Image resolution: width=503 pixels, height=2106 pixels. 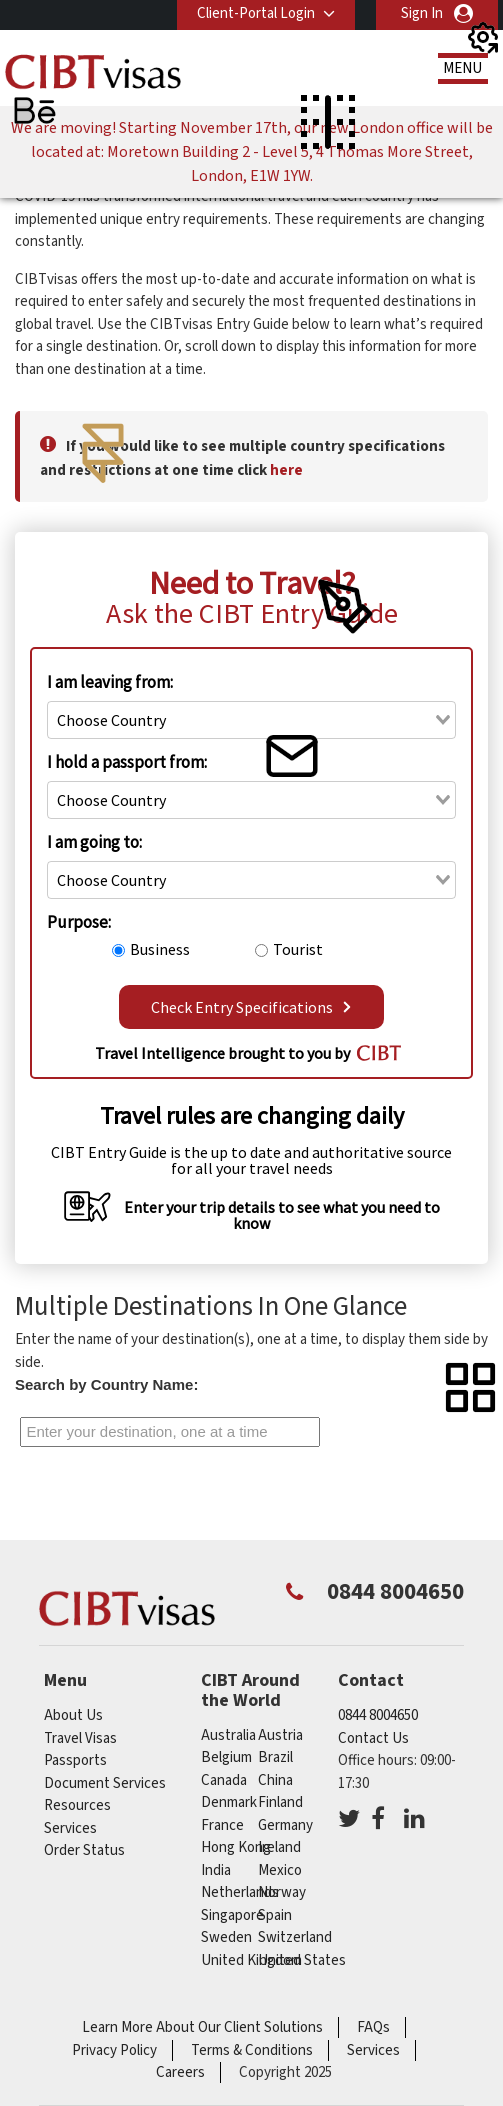 I want to click on view items in grid layout, so click(x=470, y=1387).